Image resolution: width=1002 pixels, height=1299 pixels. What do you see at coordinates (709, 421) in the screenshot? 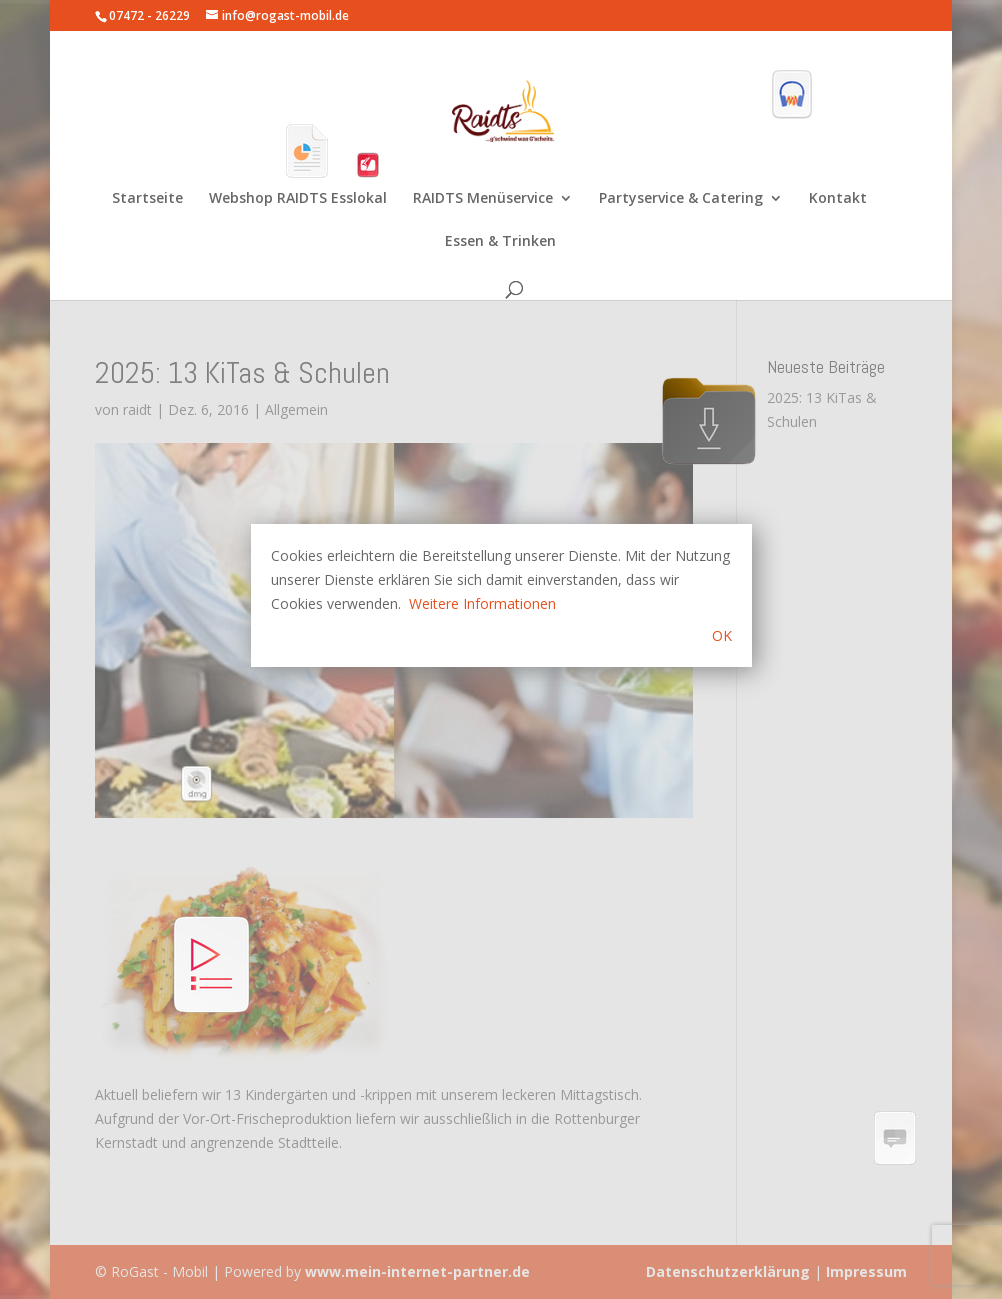
I see `open downloads folder` at bounding box center [709, 421].